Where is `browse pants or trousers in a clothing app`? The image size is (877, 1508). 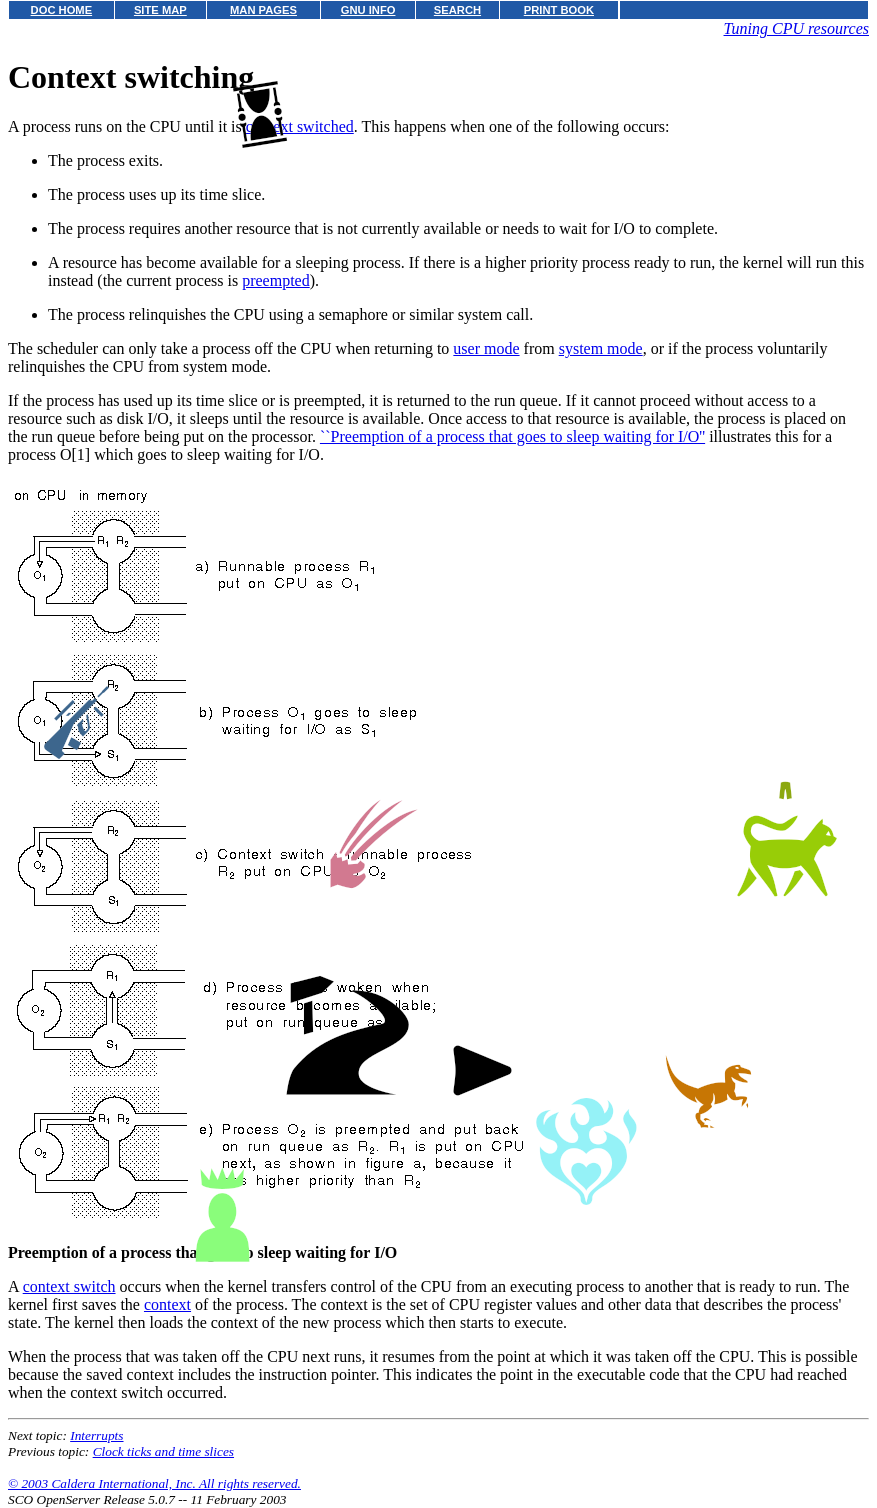 browse pants or trousers in a clothing app is located at coordinates (785, 790).